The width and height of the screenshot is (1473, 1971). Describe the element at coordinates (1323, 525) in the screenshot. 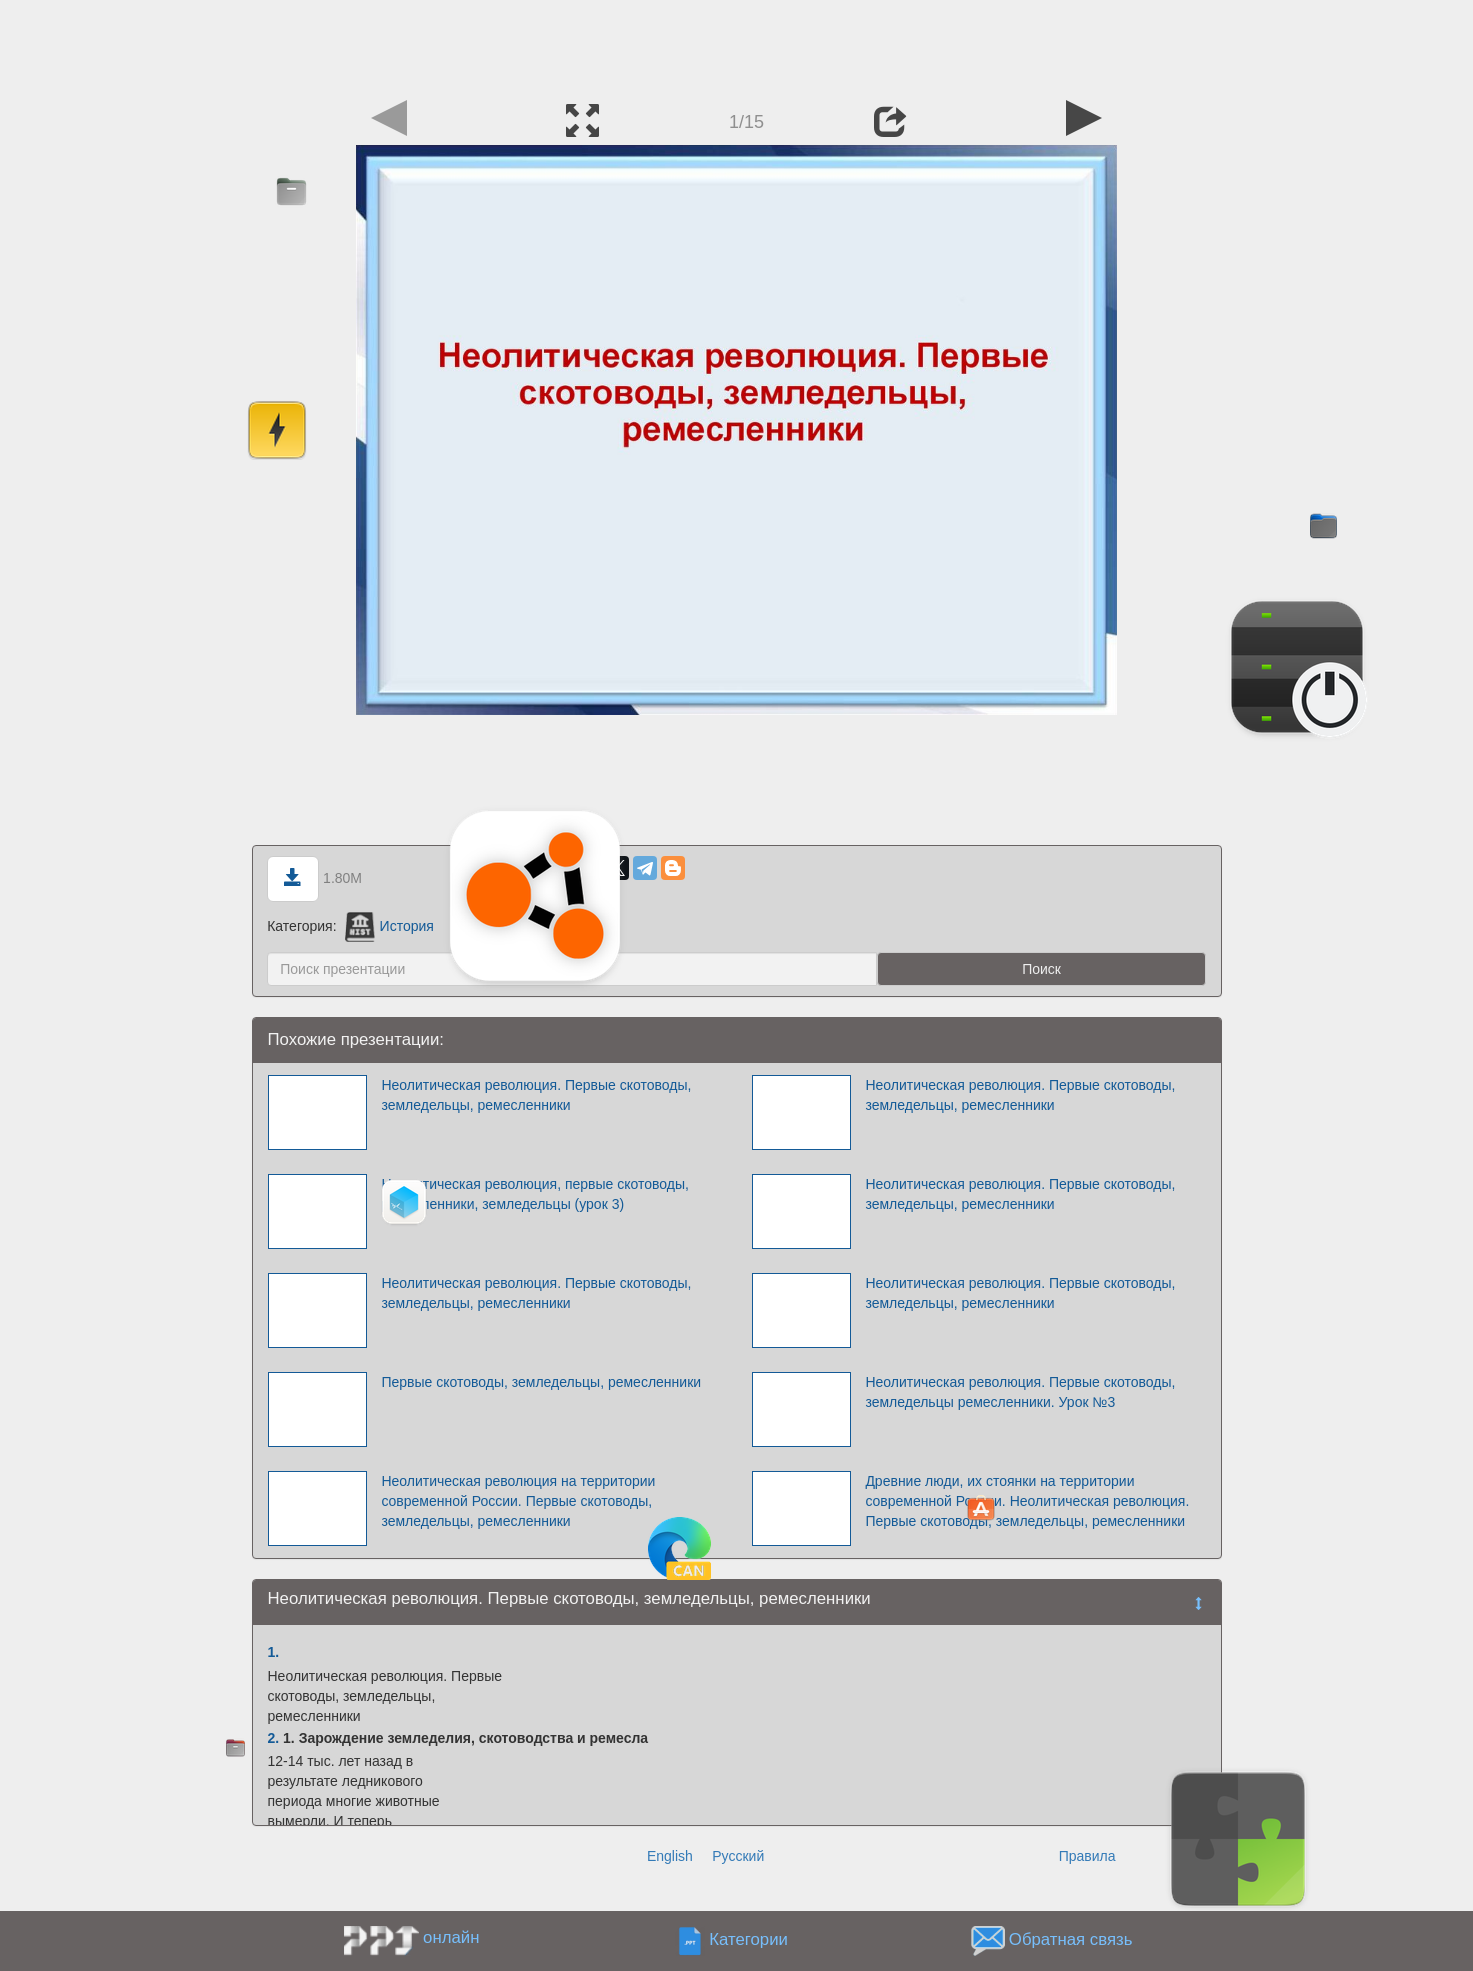

I see `open folder to view contents` at that location.